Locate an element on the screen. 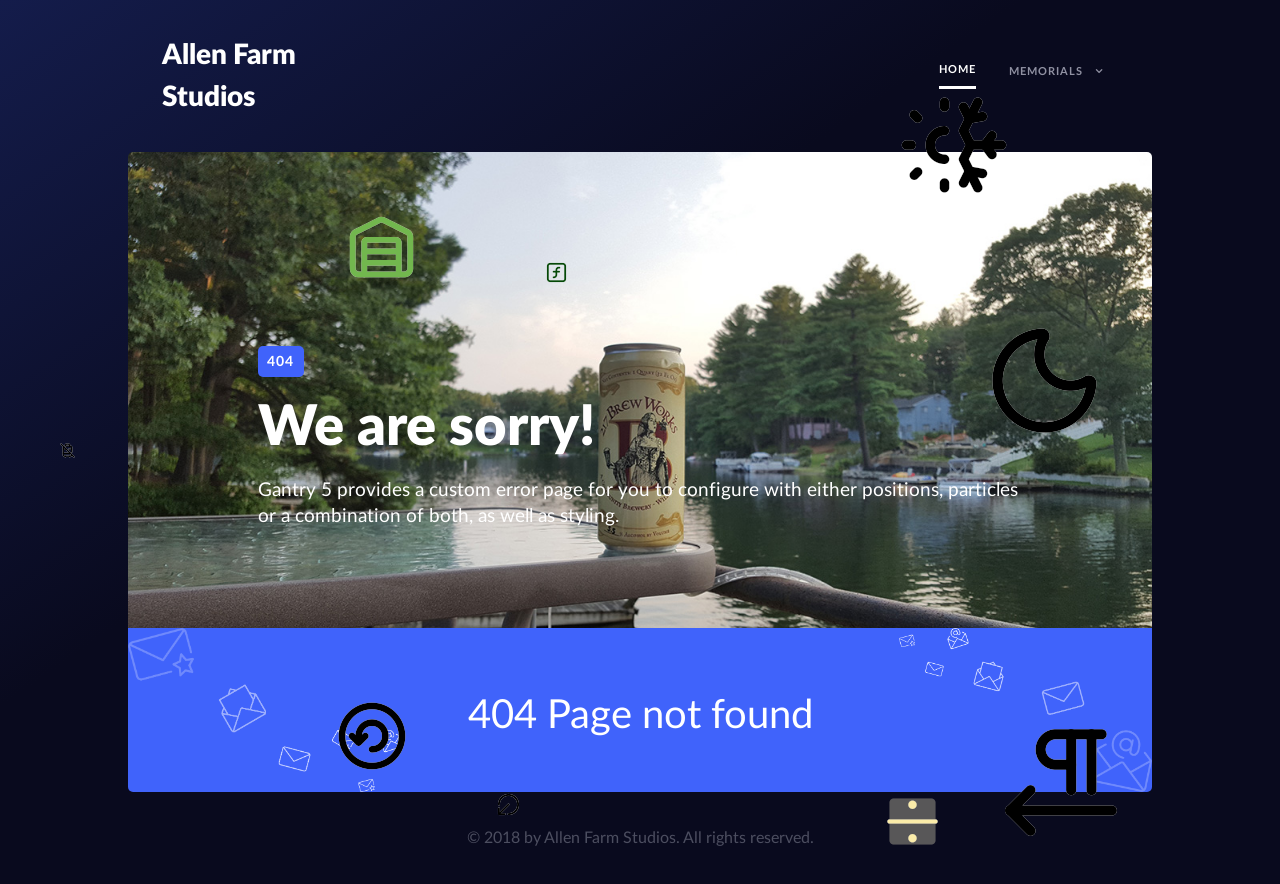  align text to the left is located at coordinates (1061, 780).